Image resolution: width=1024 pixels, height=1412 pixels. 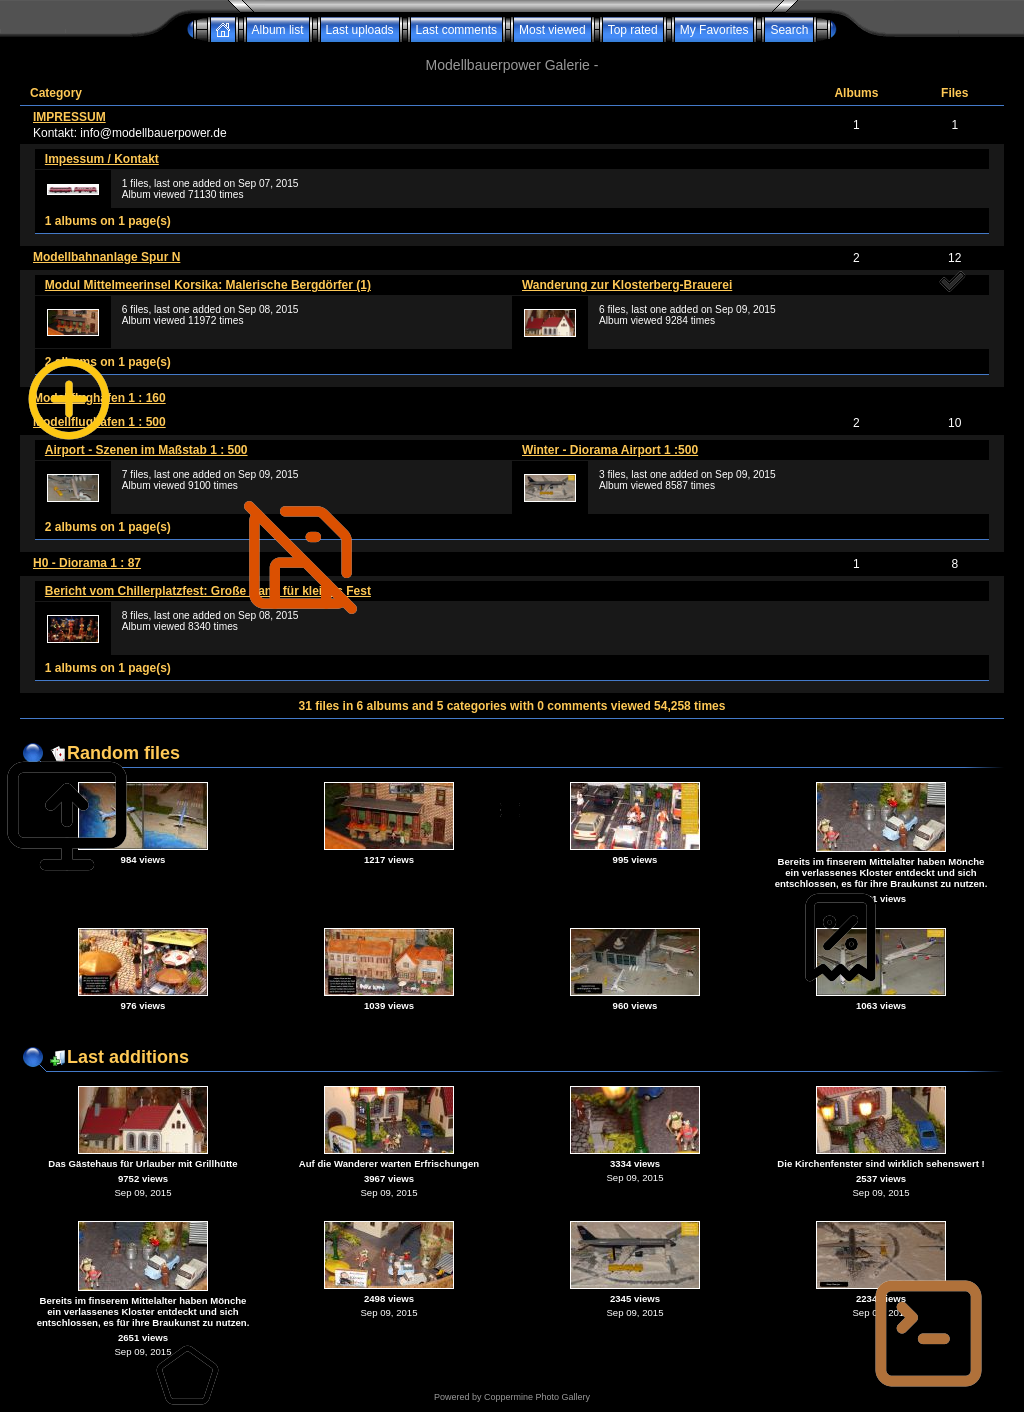 I want to click on save function is disabled or unavailable, so click(x=300, y=557).